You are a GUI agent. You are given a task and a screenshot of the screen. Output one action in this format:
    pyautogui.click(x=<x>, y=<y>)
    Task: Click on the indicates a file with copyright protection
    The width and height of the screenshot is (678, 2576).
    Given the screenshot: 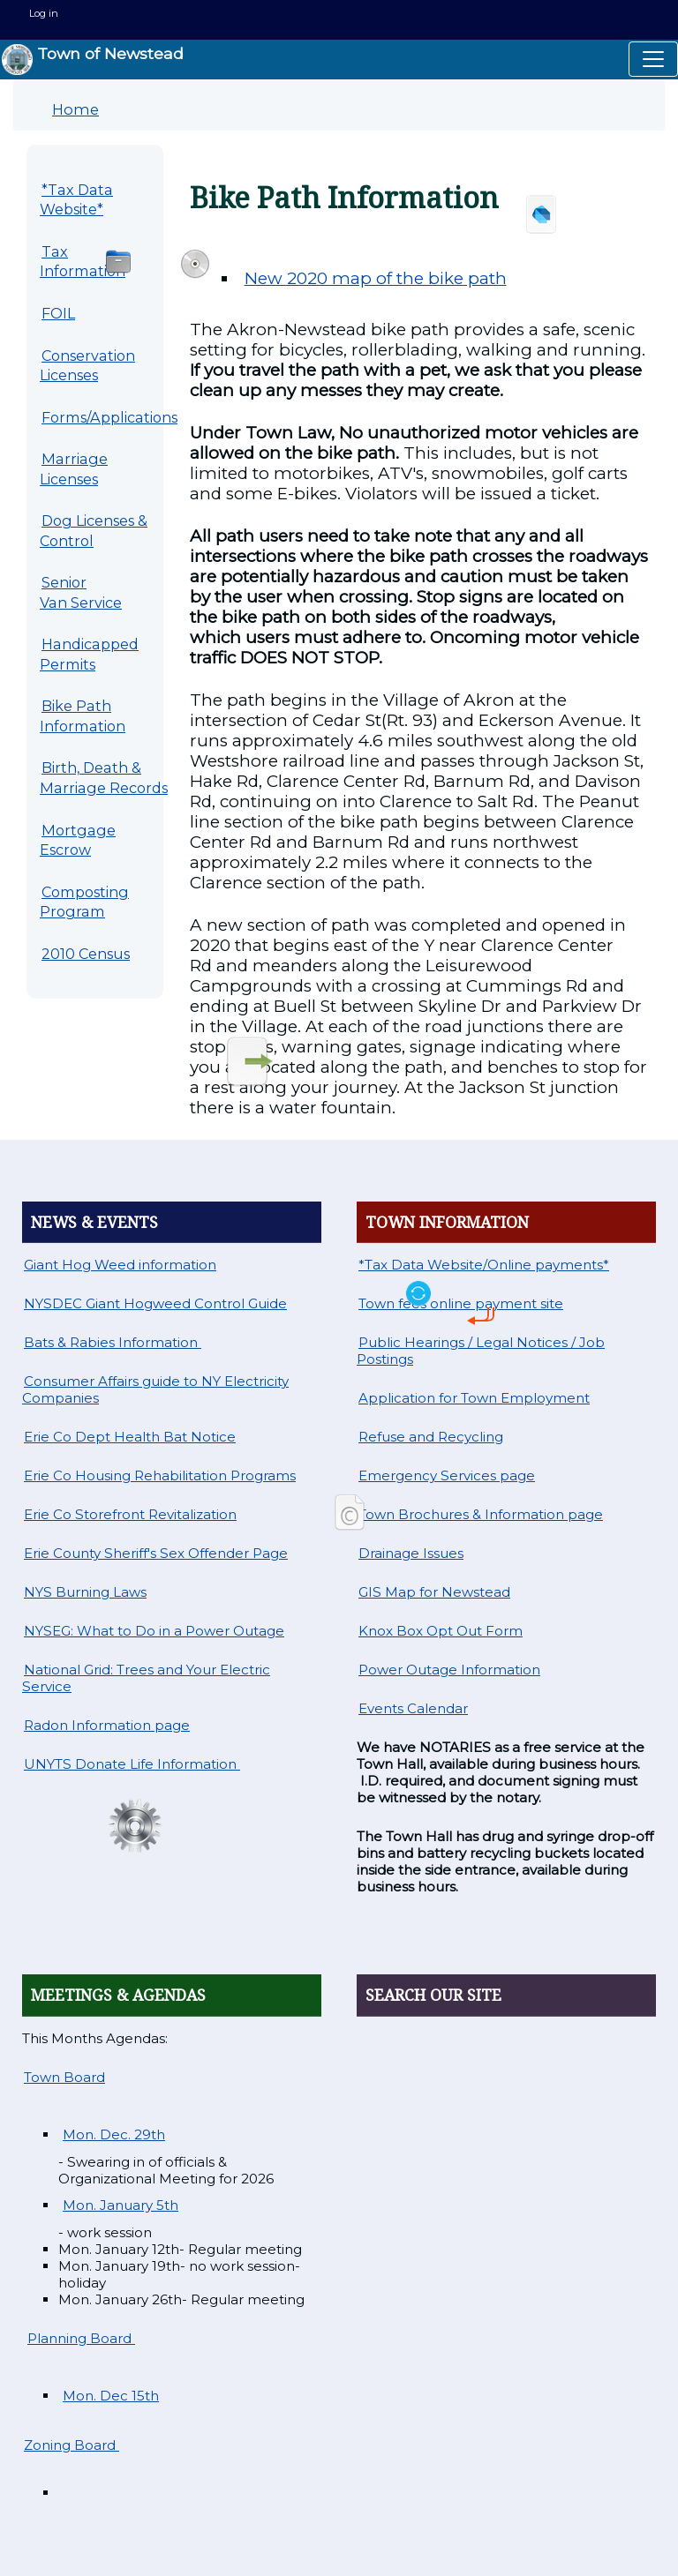 What is the action you would take?
    pyautogui.click(x=350, y=1512)
    